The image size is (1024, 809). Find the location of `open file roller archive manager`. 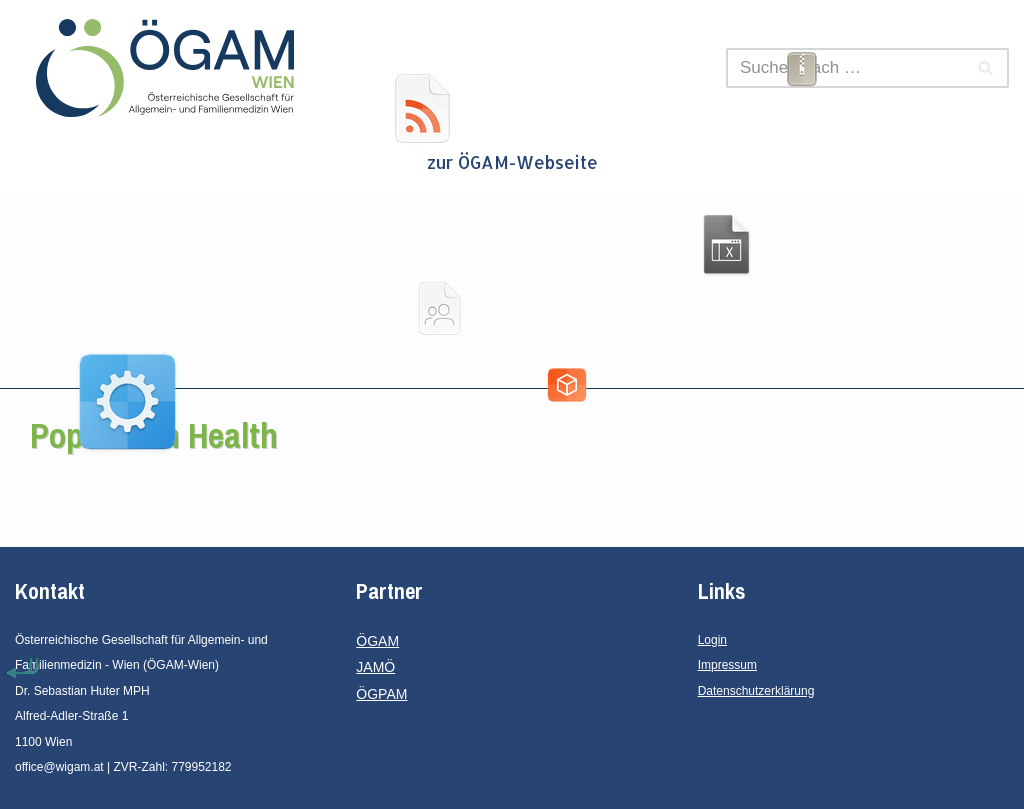

open file roller archive manager is located at coordinates (802, 69).